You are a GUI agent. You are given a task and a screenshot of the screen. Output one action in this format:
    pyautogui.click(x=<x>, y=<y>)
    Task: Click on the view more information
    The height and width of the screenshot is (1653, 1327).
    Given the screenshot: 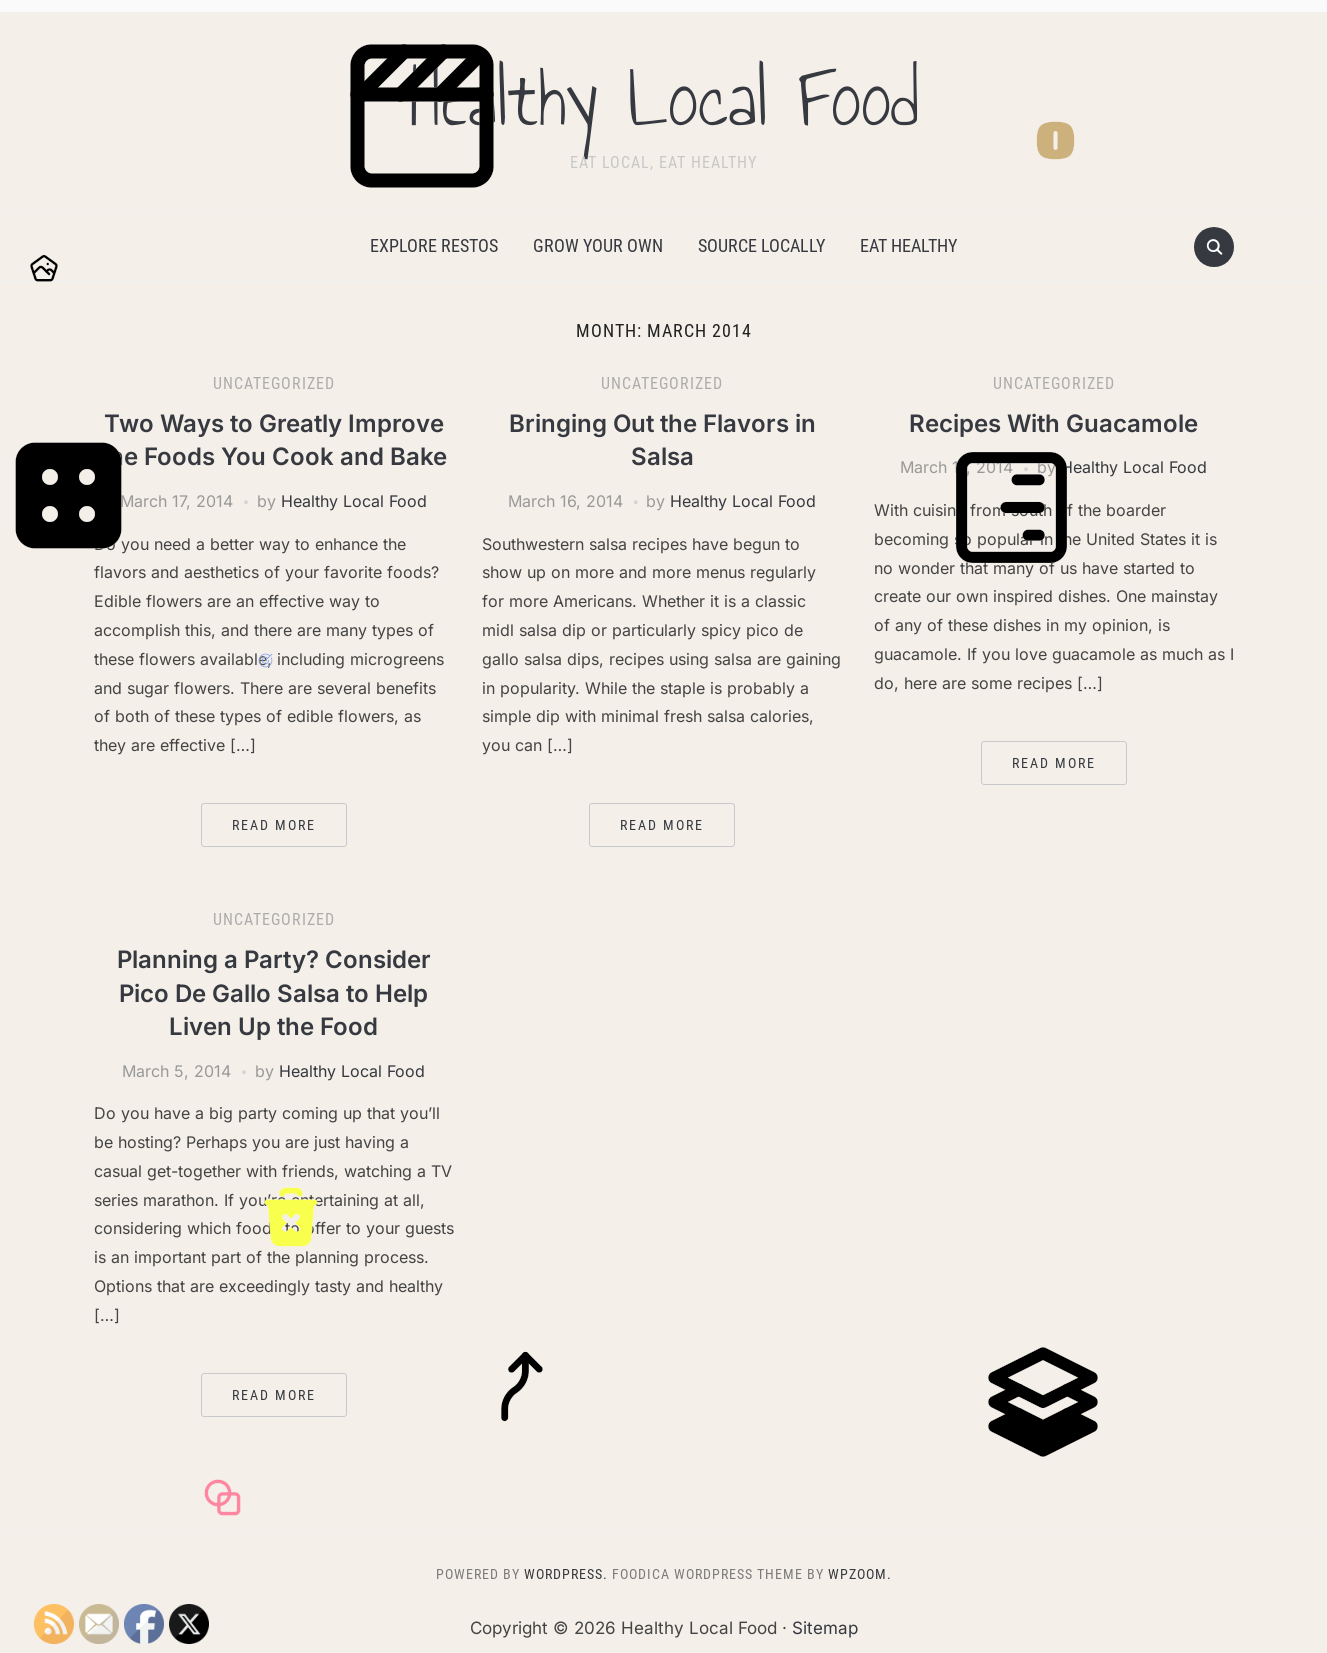 What is the action you would take?
    pyautogui.click(x=1055, y=140)
    